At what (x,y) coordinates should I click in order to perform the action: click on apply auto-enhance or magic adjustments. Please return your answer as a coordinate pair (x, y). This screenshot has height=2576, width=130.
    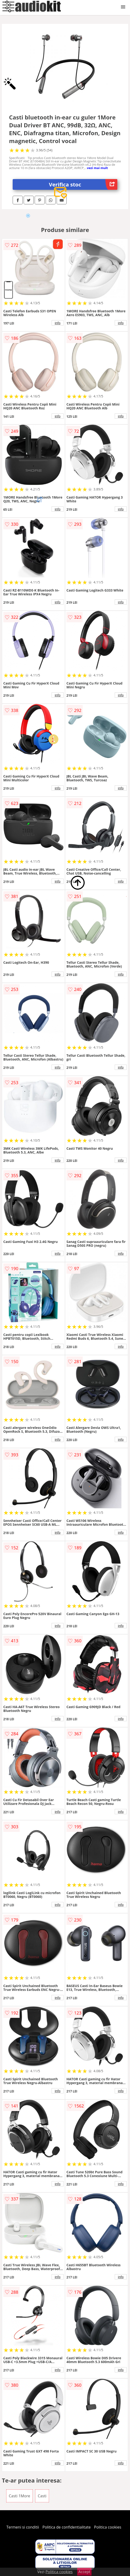
    Looking at the image, I should click on (10, 84).